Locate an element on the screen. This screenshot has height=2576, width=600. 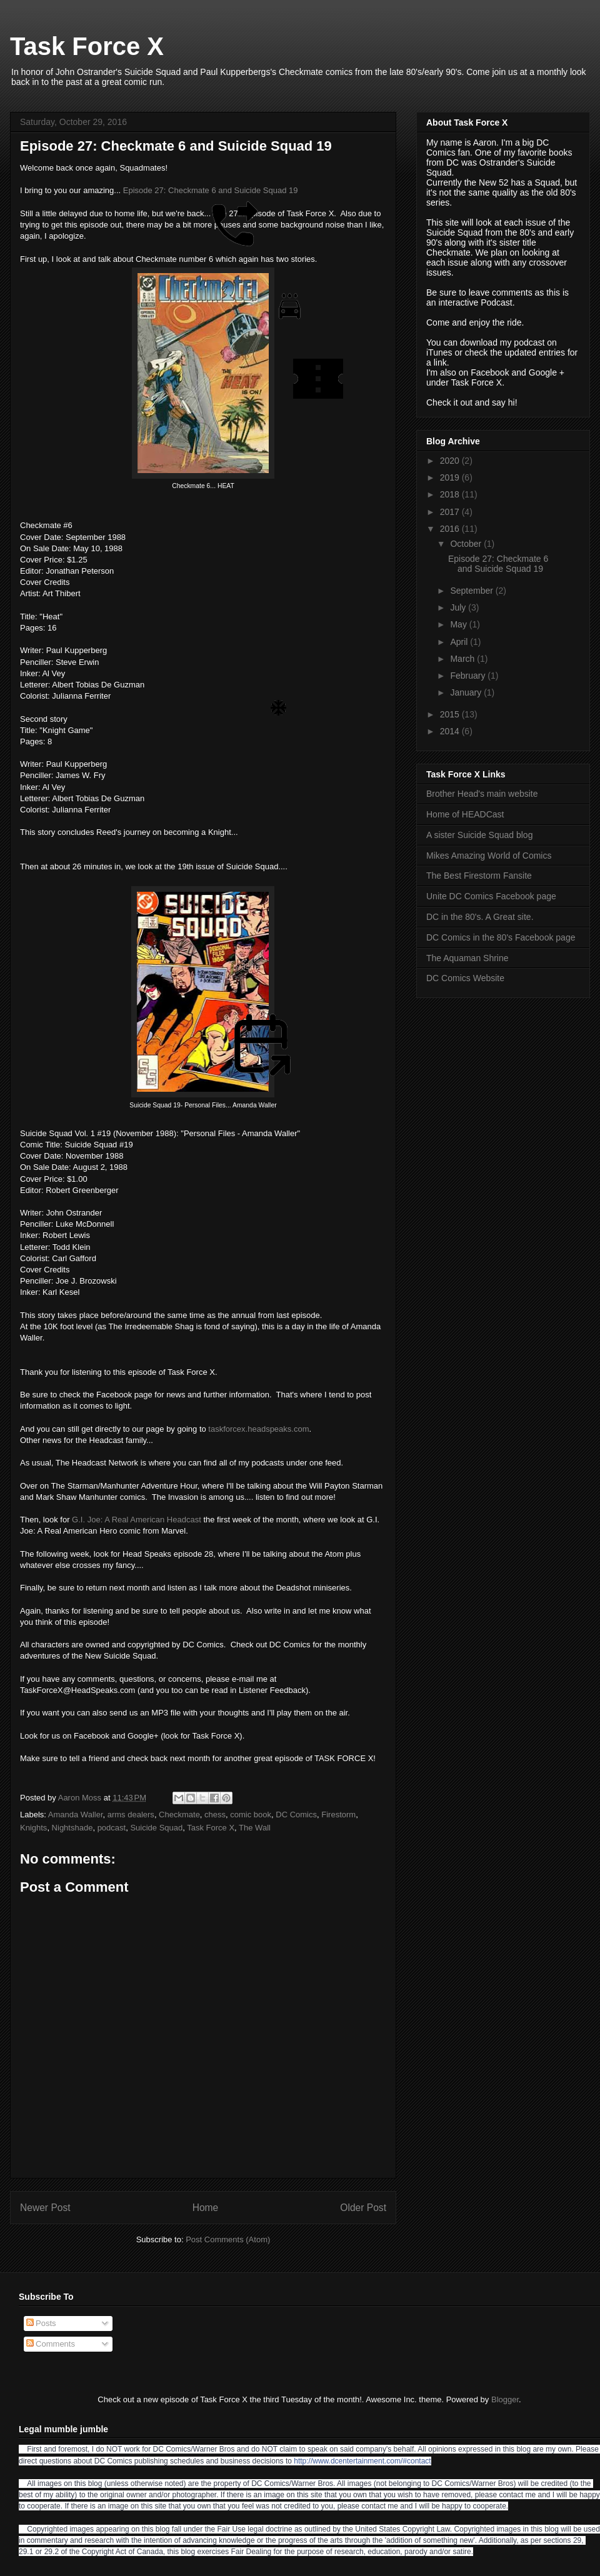
view your tickets or passes is located at coordinates (318, 379).